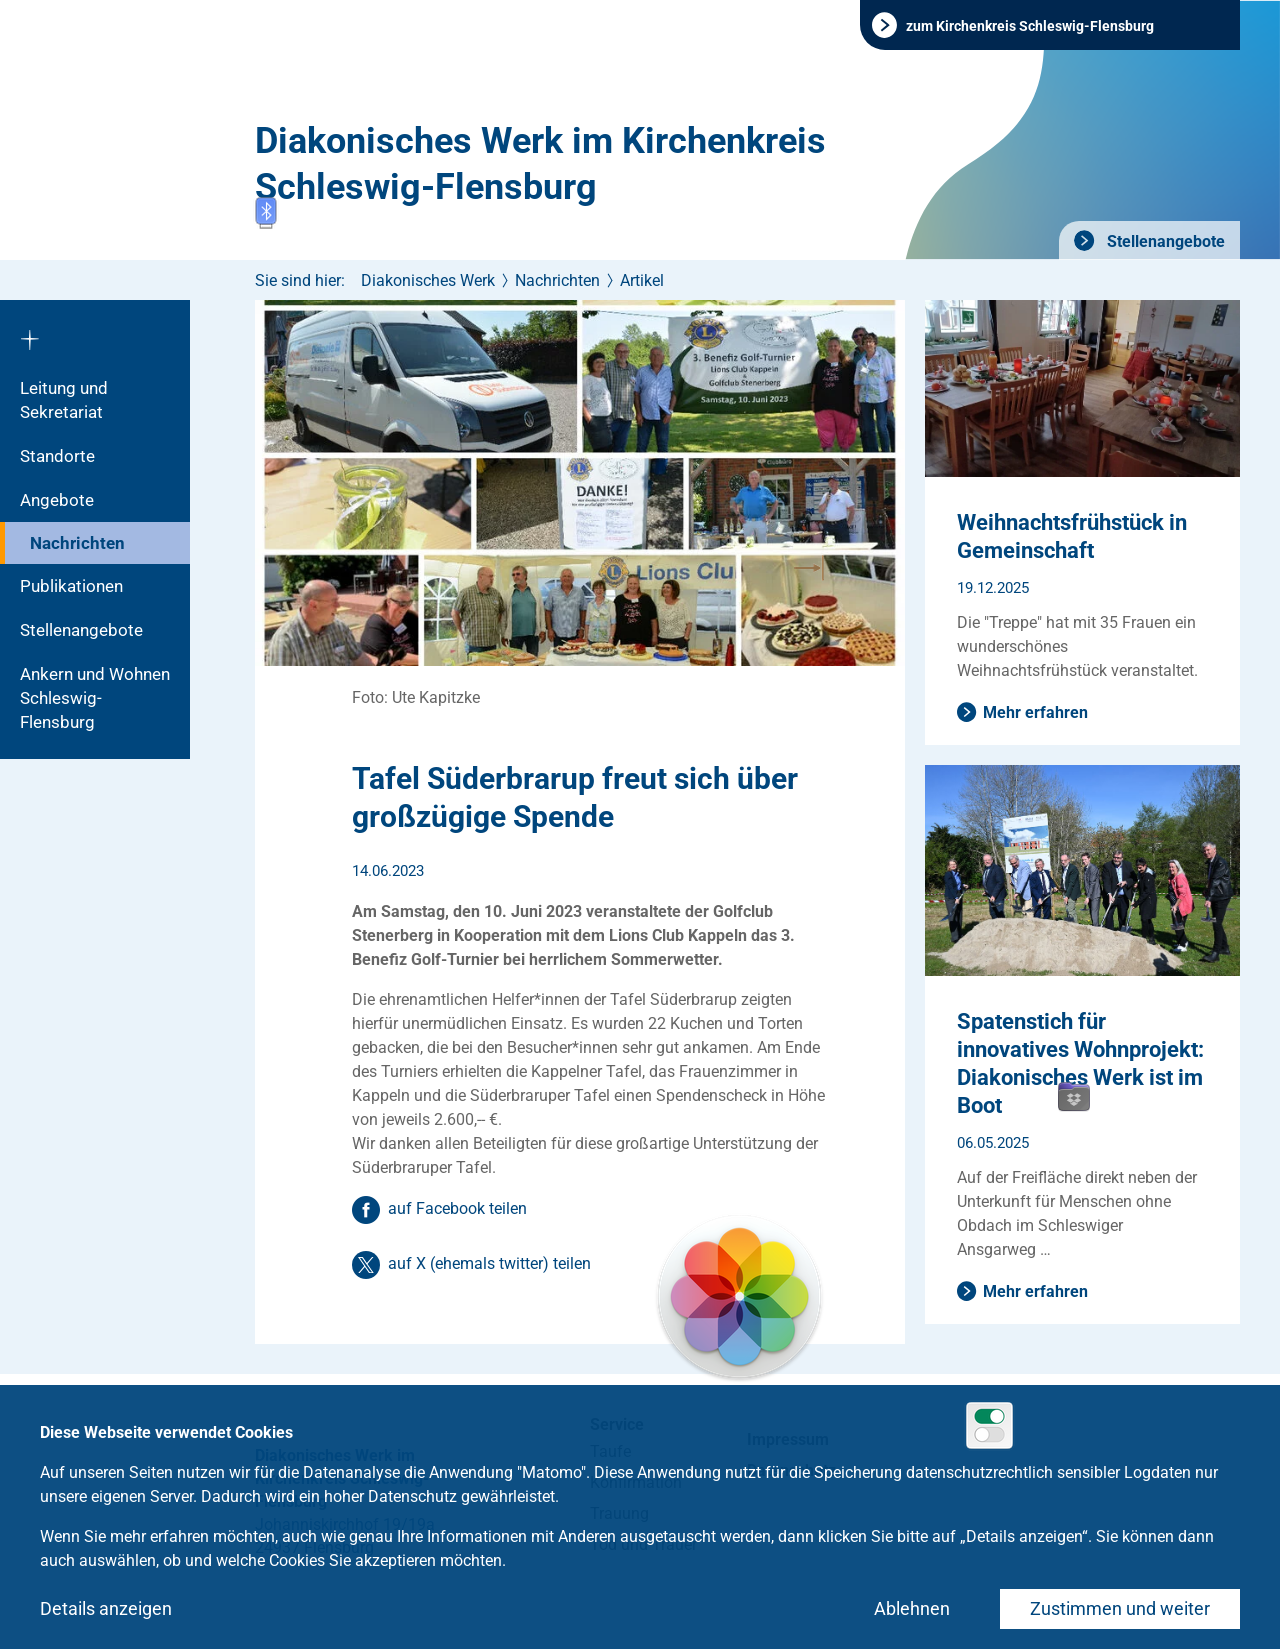  I want to click on open gnome tweaks to customize desktop settings, so click(989, 1425).